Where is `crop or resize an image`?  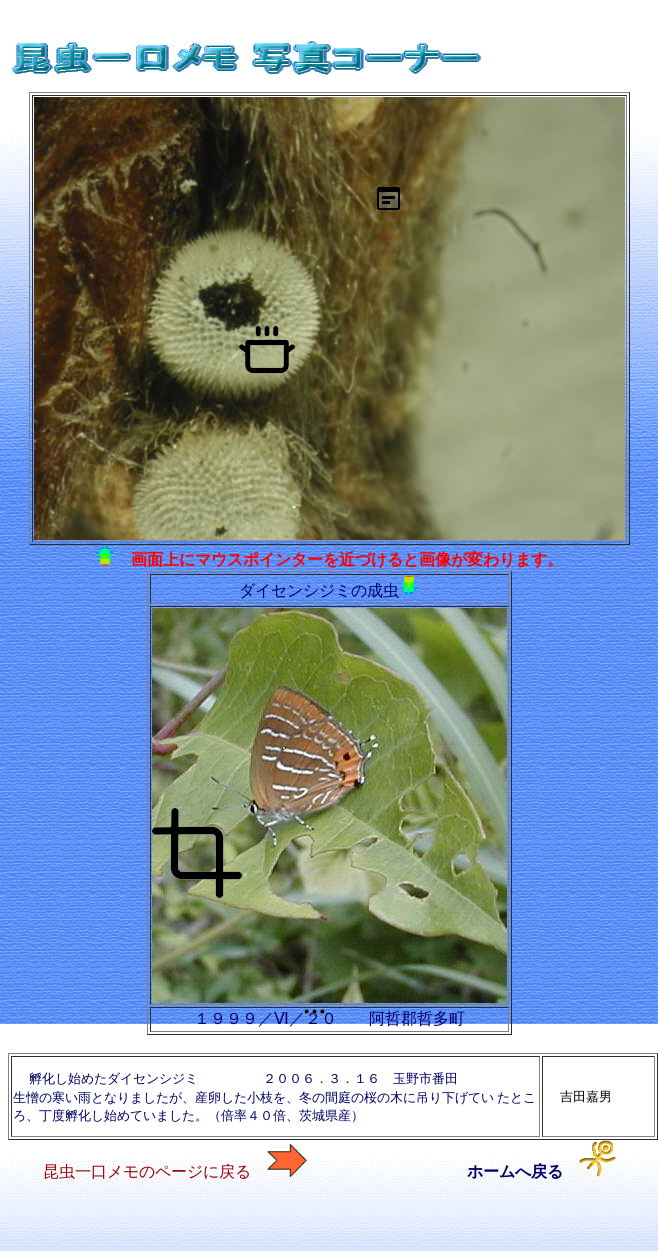
crop or resize an image is located at coordinates (197, 853).